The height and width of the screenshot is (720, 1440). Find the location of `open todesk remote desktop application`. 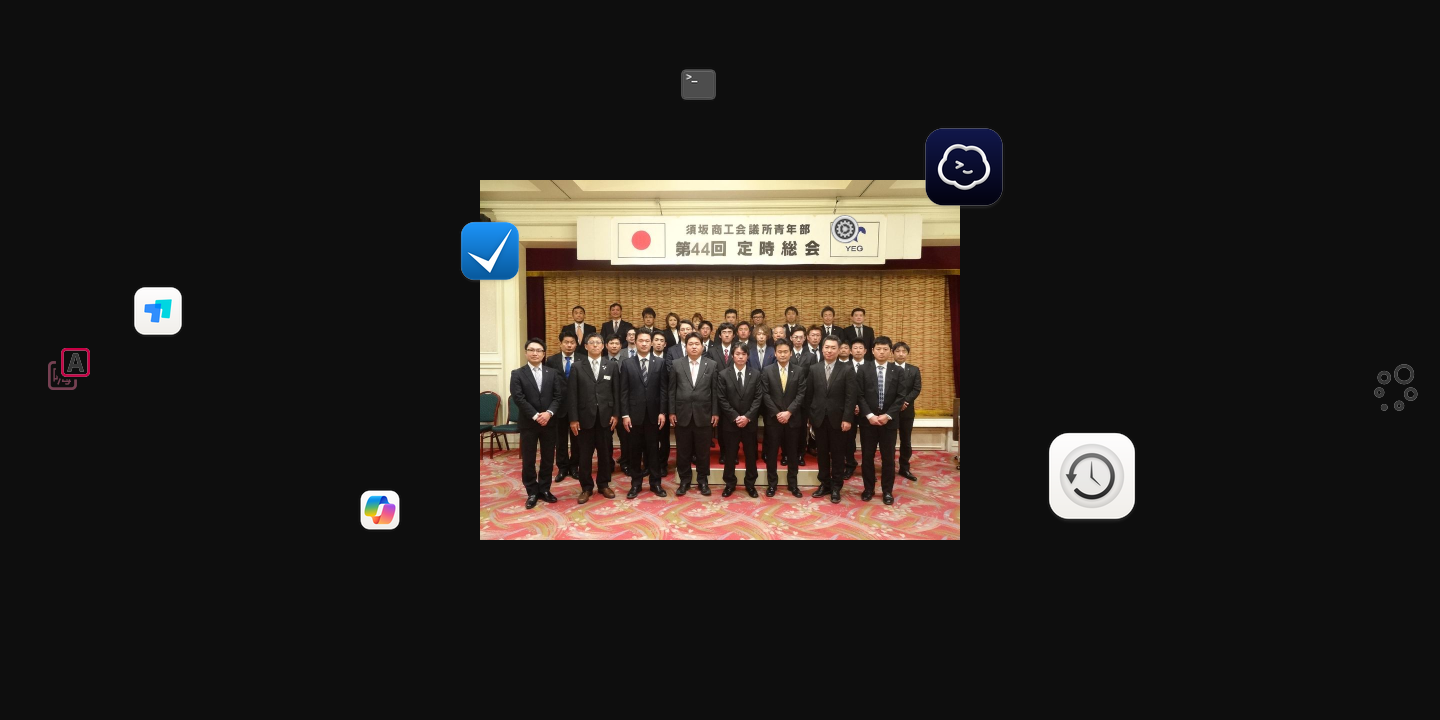

open todesk remote desktop application is located at coordinates (158, 311).